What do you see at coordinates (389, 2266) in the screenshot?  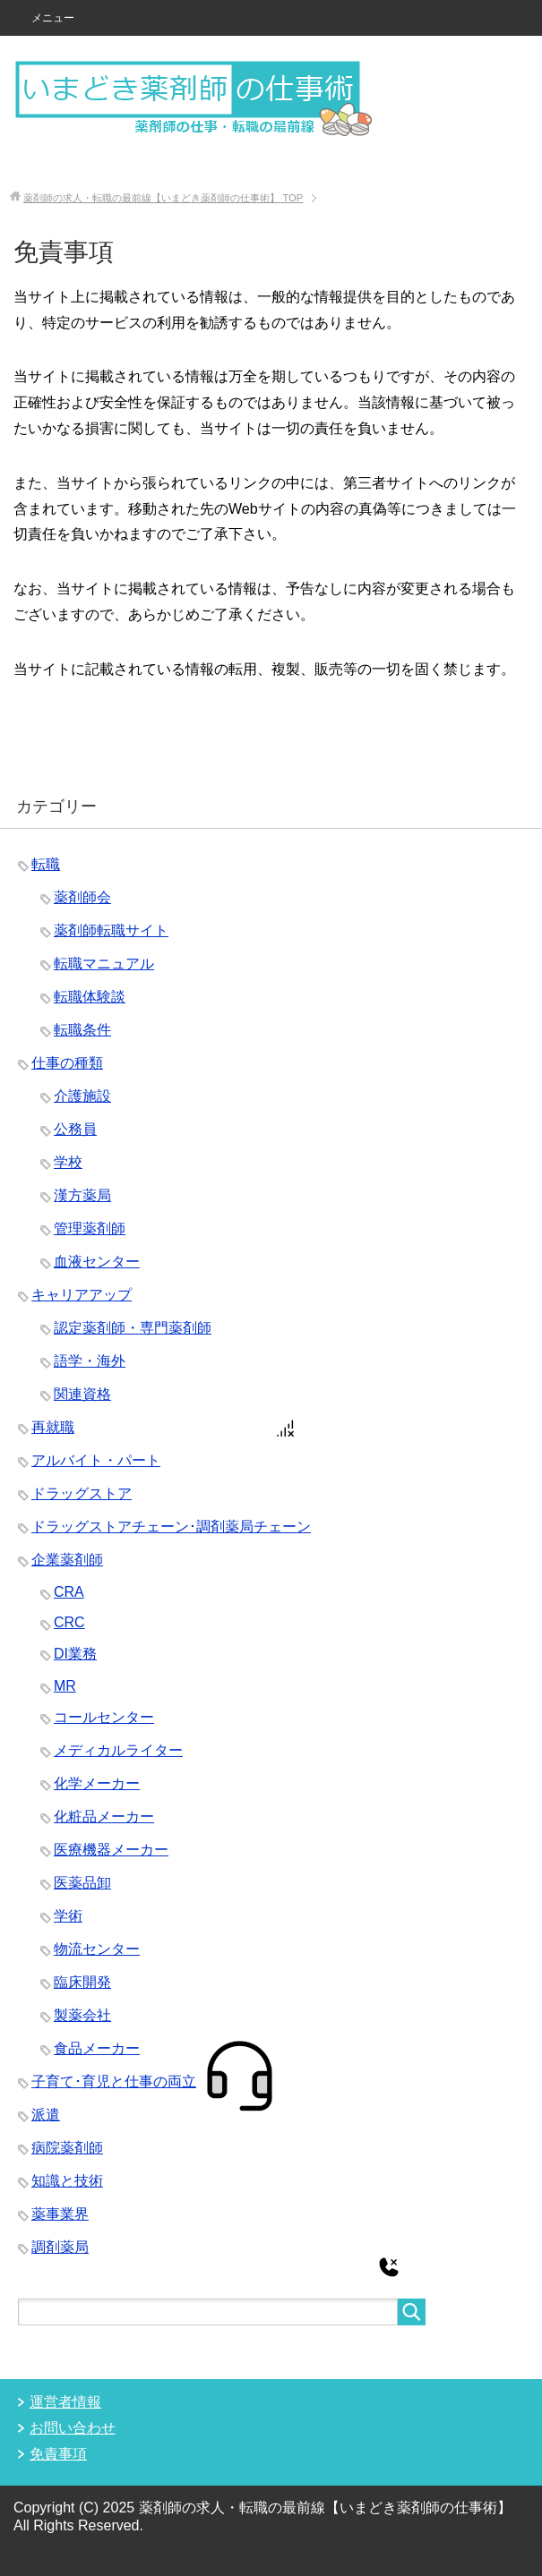 I see `end or decline a phone call` at bounding box center [389, 2266].